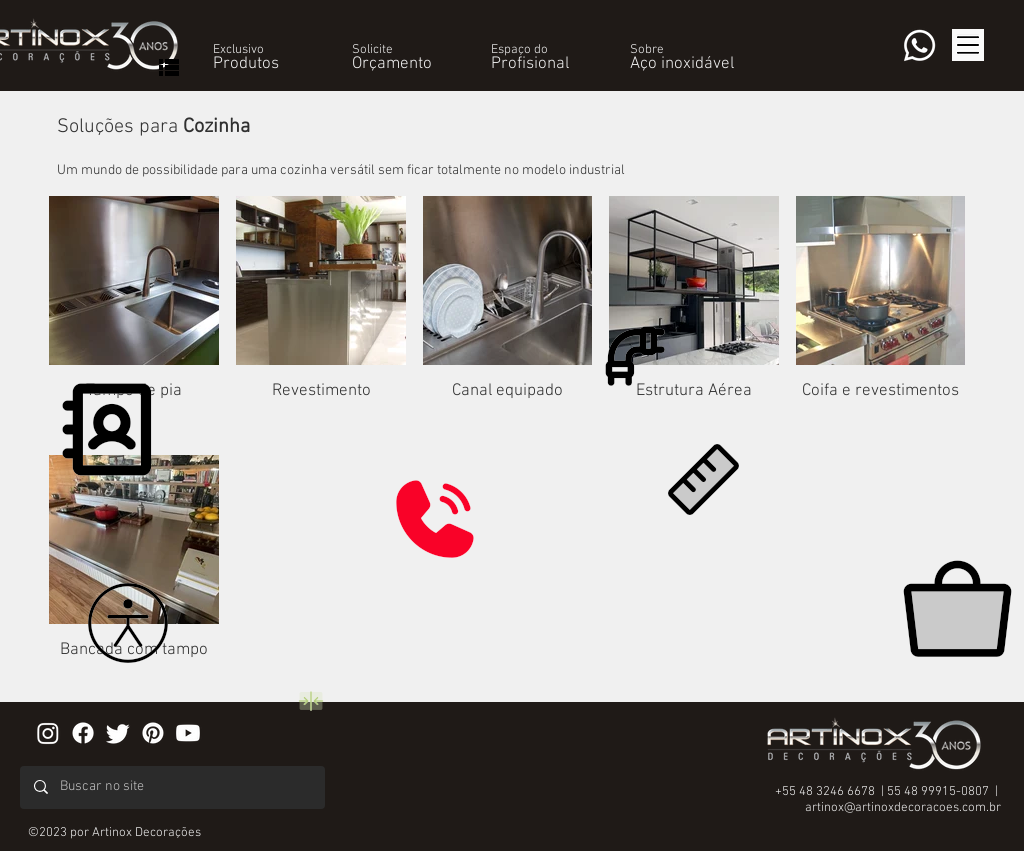  Describe the element at coordinates (108, 429) in the screenshot. I see `access your contacts list` at that location.